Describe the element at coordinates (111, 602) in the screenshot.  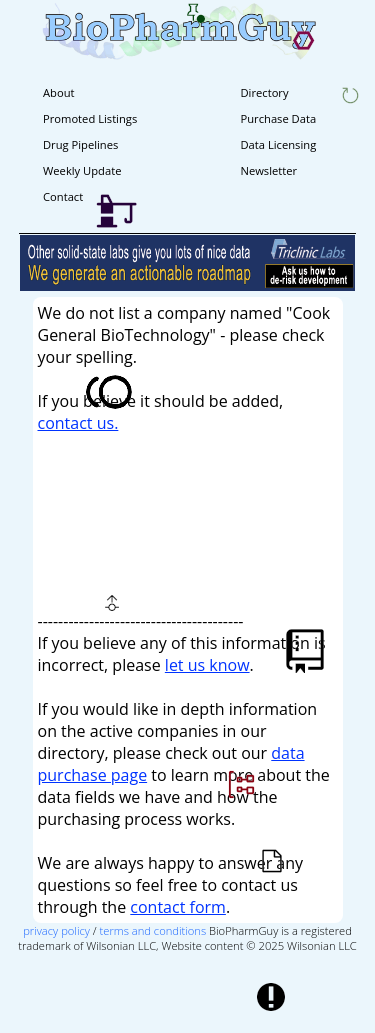
I see `push changes to a repository` at that location.